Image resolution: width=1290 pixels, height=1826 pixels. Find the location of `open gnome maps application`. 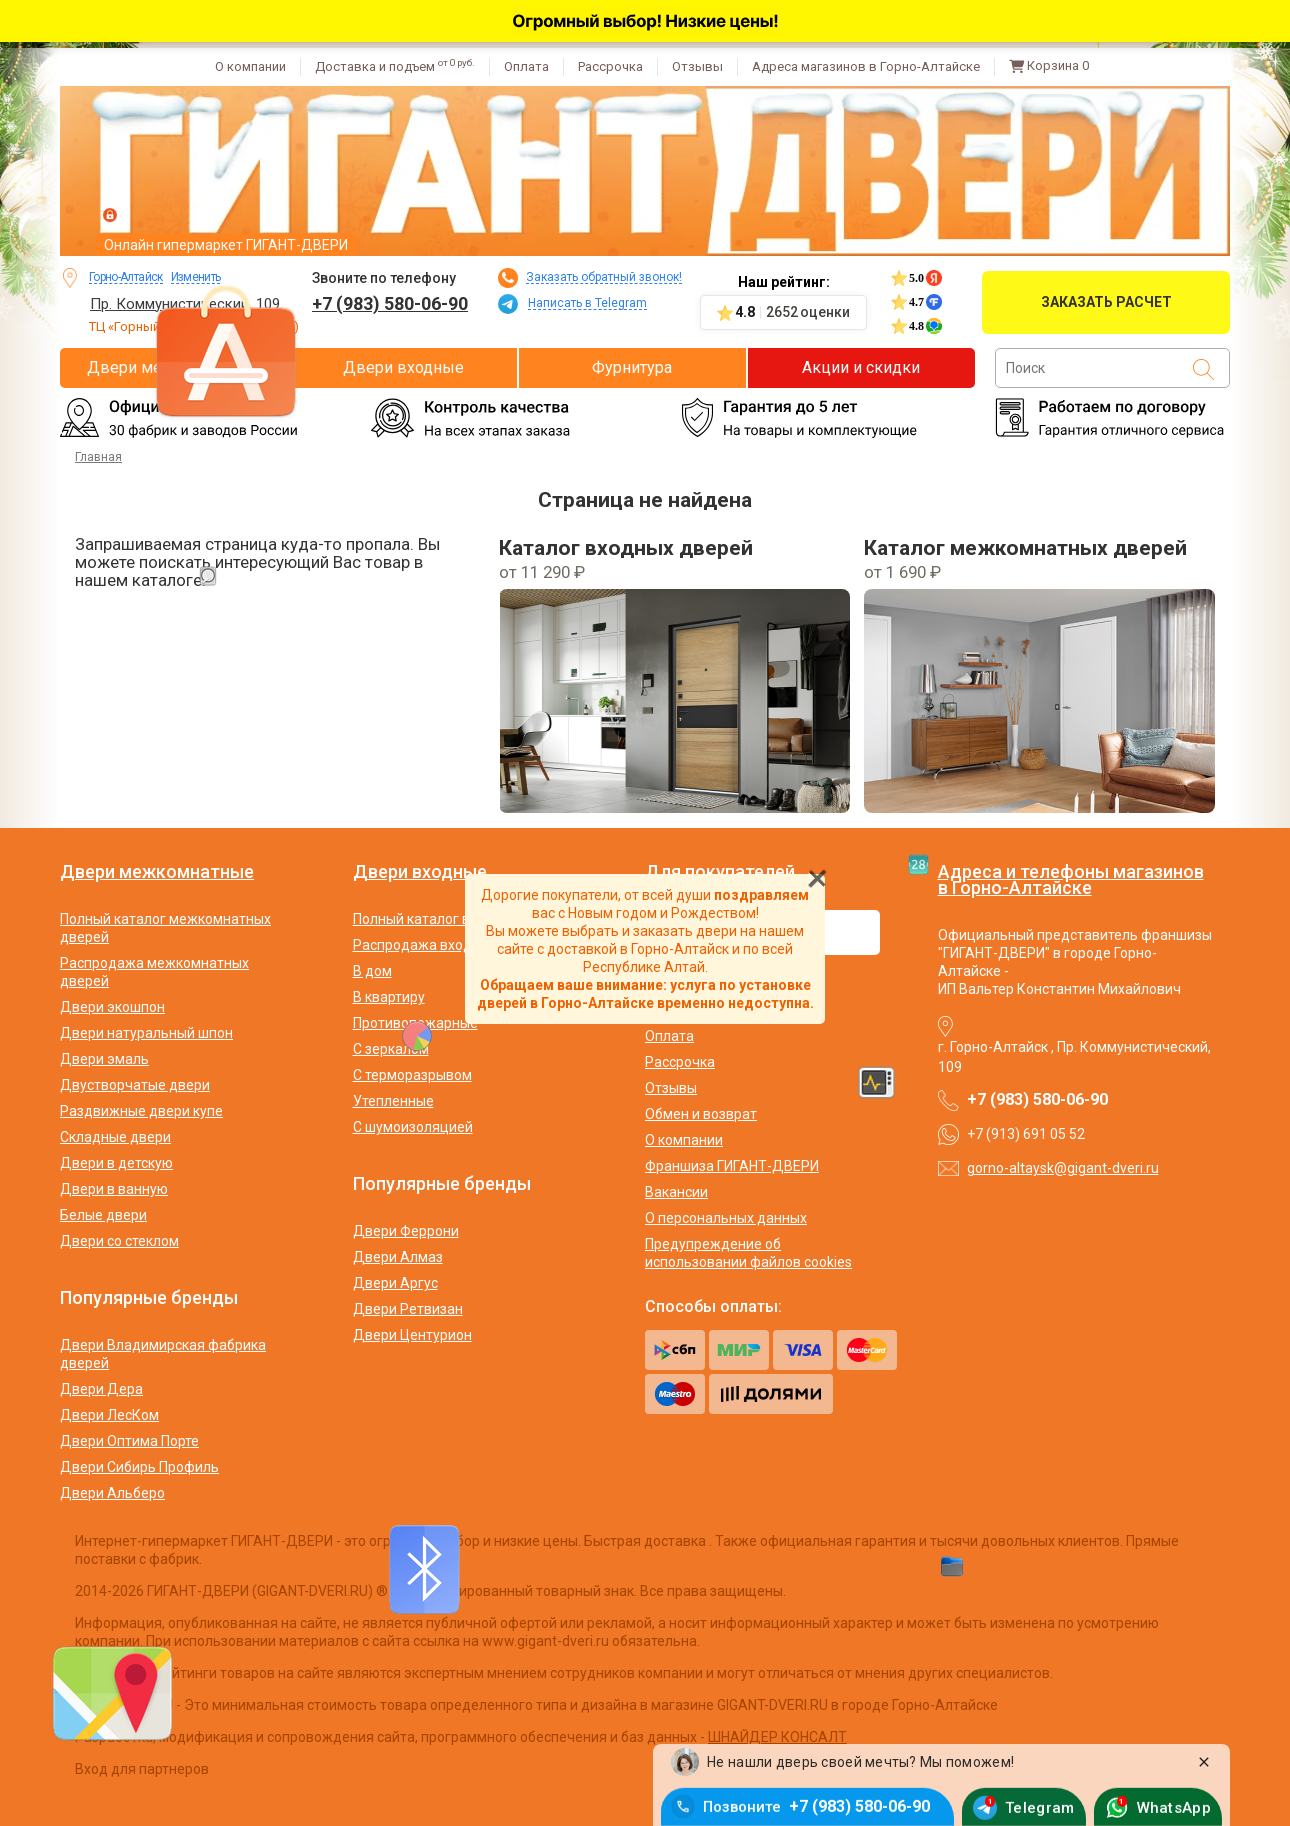

open gnome maps application is located at coordinates (112, 1693).